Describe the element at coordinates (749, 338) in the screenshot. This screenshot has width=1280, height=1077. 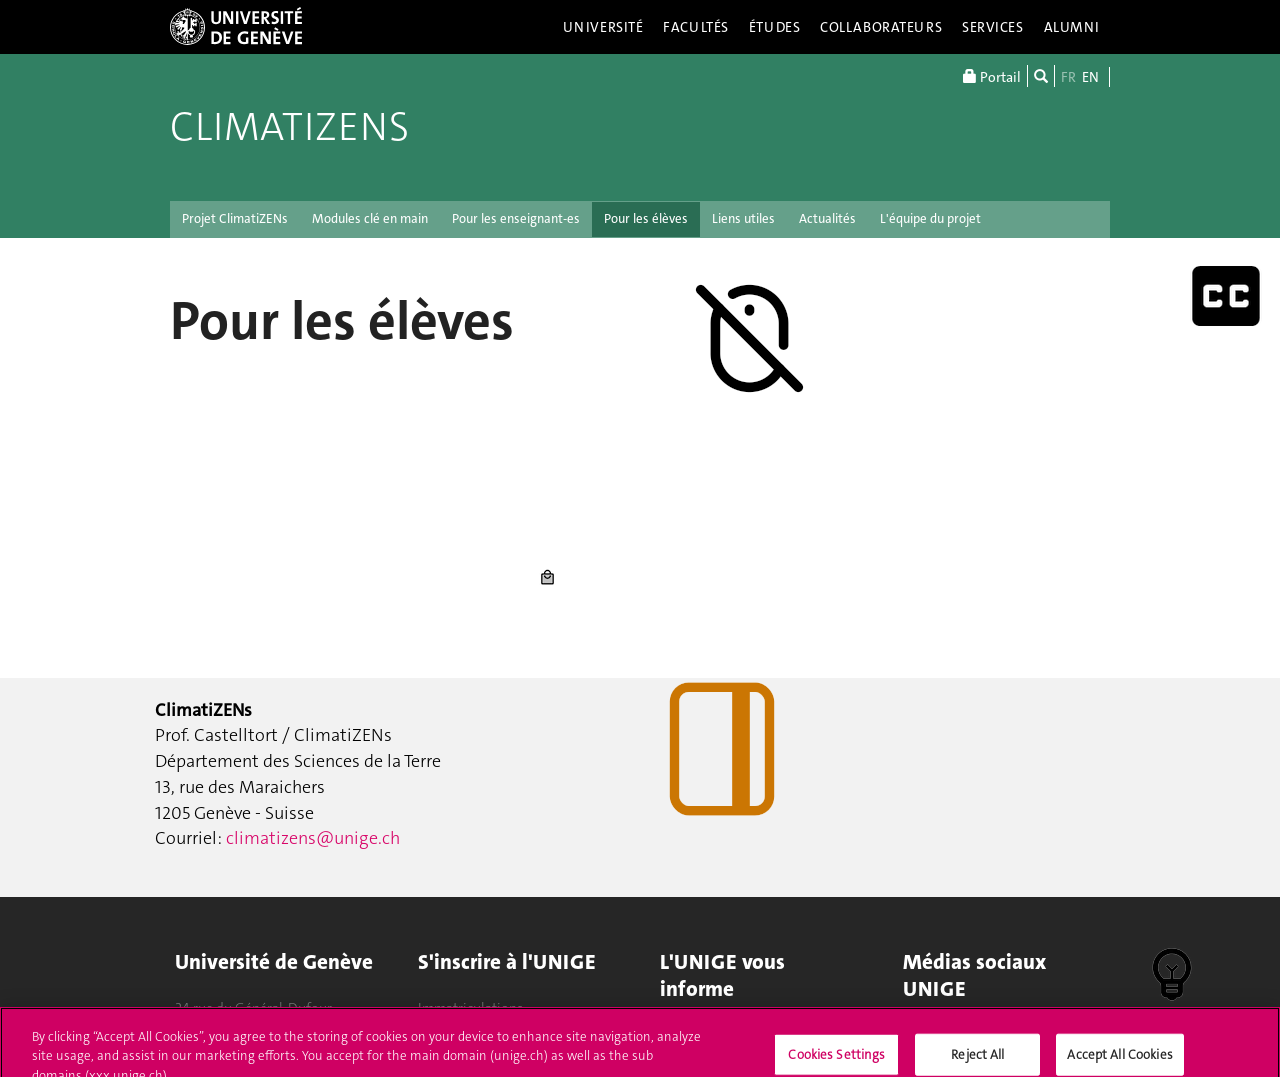
I see `mouse input disabled` at that location.